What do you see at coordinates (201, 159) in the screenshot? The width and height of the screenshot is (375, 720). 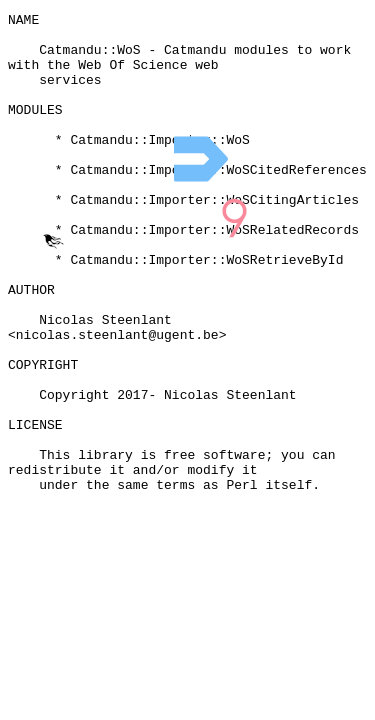 I see `open the V2EX community forum` at bounding box center [201, 159].